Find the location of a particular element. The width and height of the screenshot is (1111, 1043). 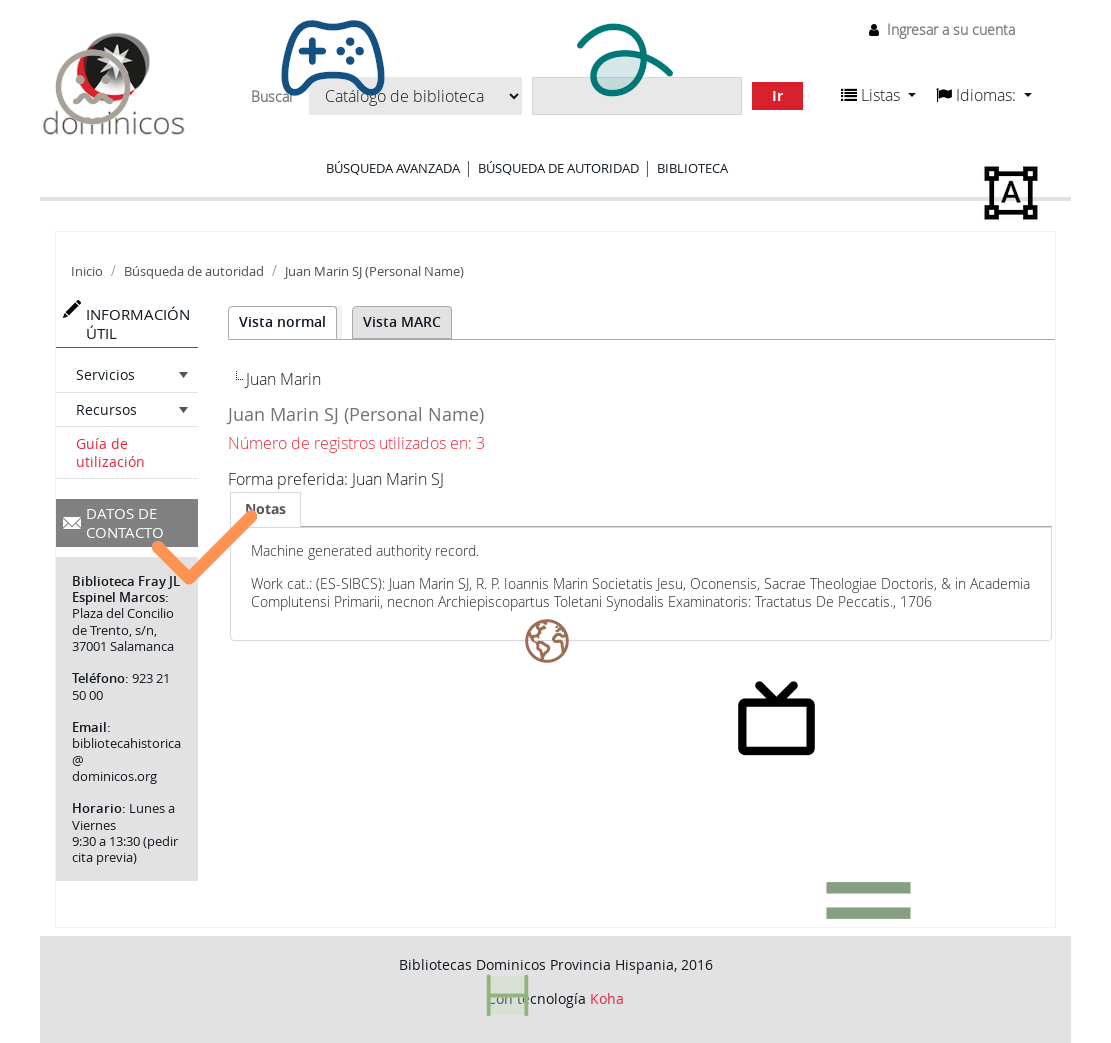

switch to global or worldwide view is located at coordinates (547, 641).